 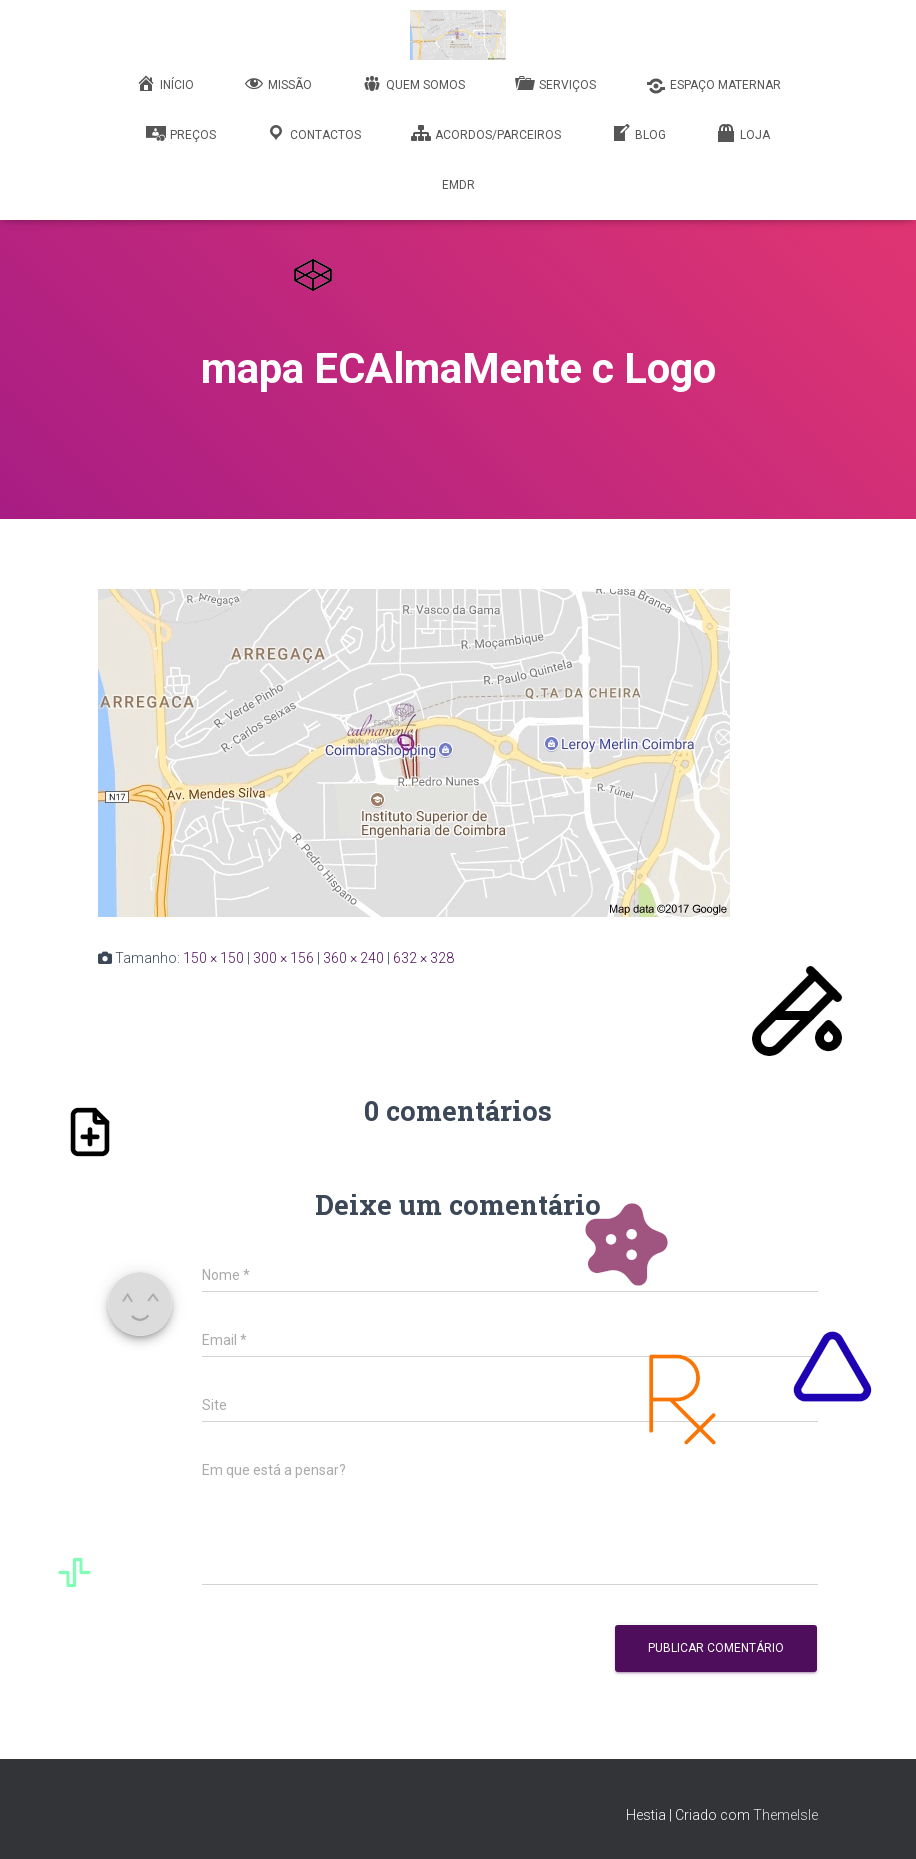 I want to click on bleach-safe laundry care symbol, so click(x=832, y=1370).